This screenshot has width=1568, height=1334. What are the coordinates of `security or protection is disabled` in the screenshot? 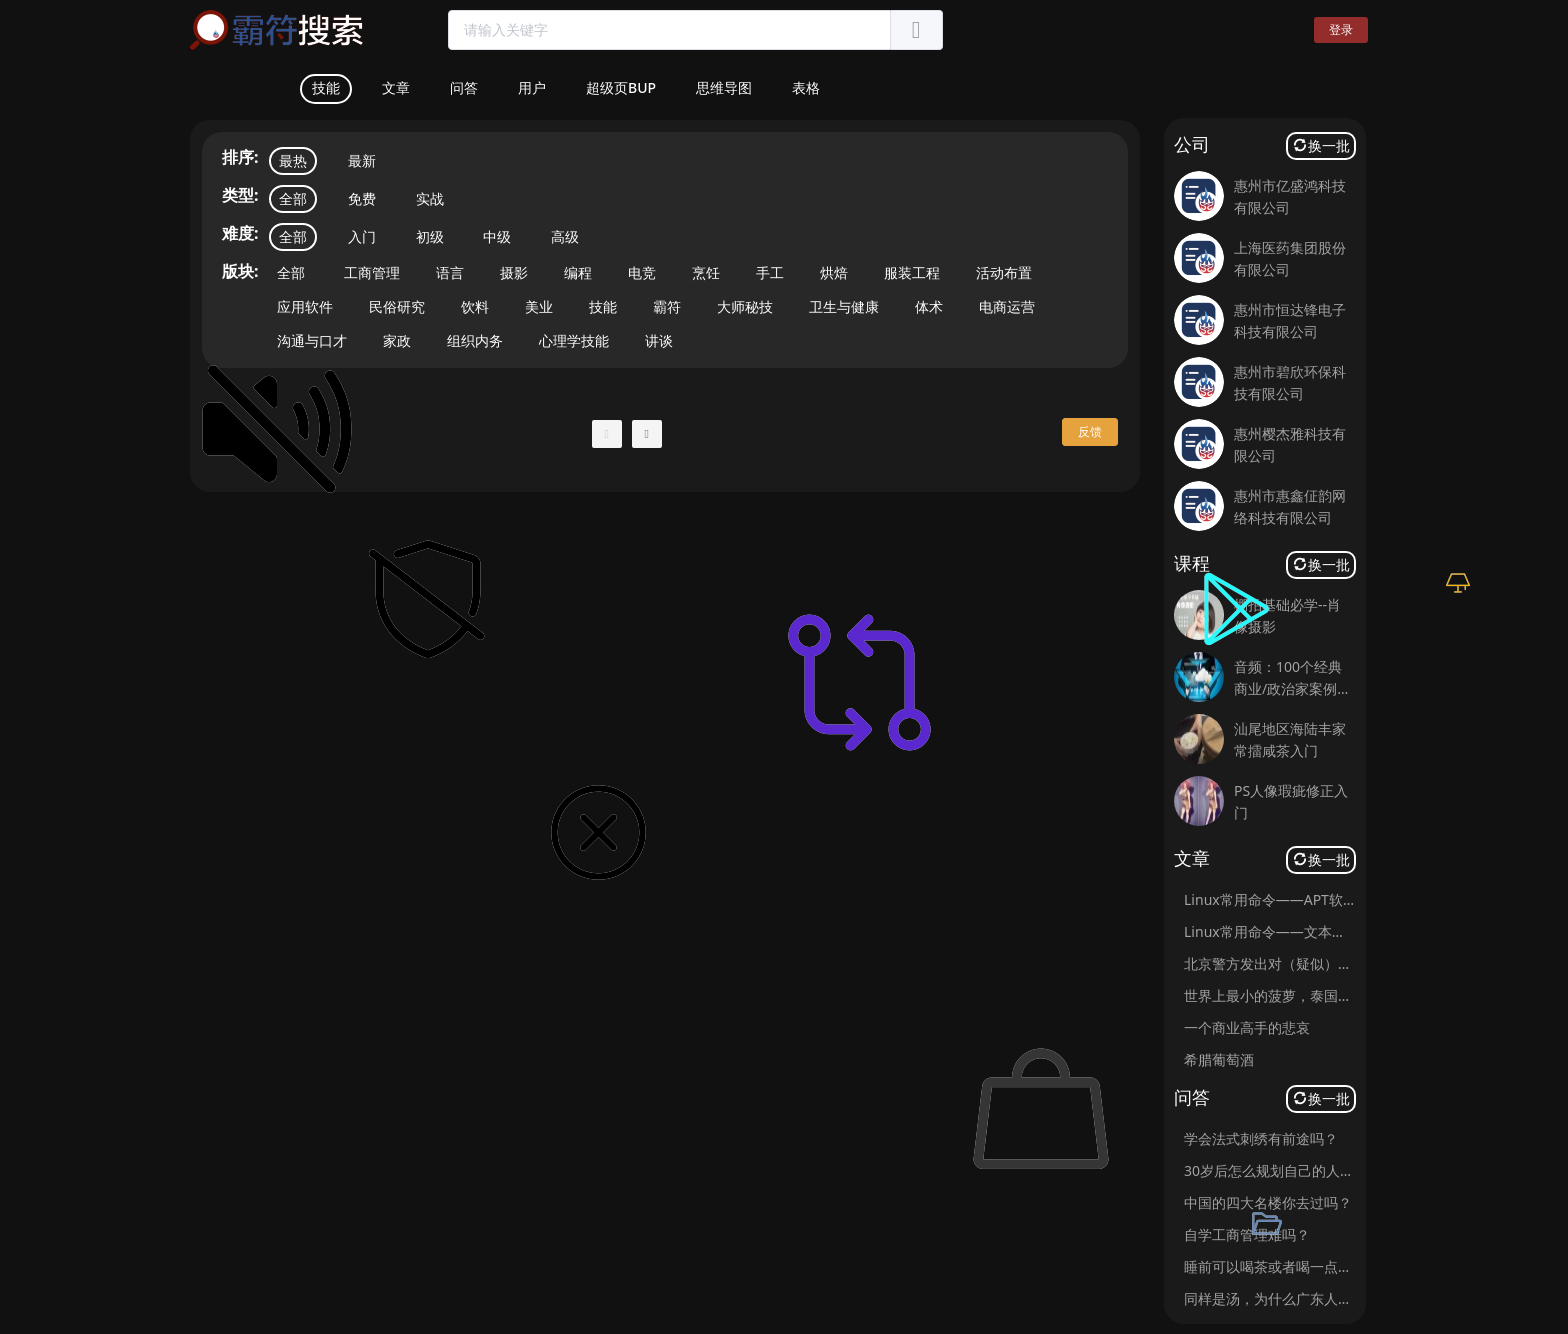 It's located at (428, 598).